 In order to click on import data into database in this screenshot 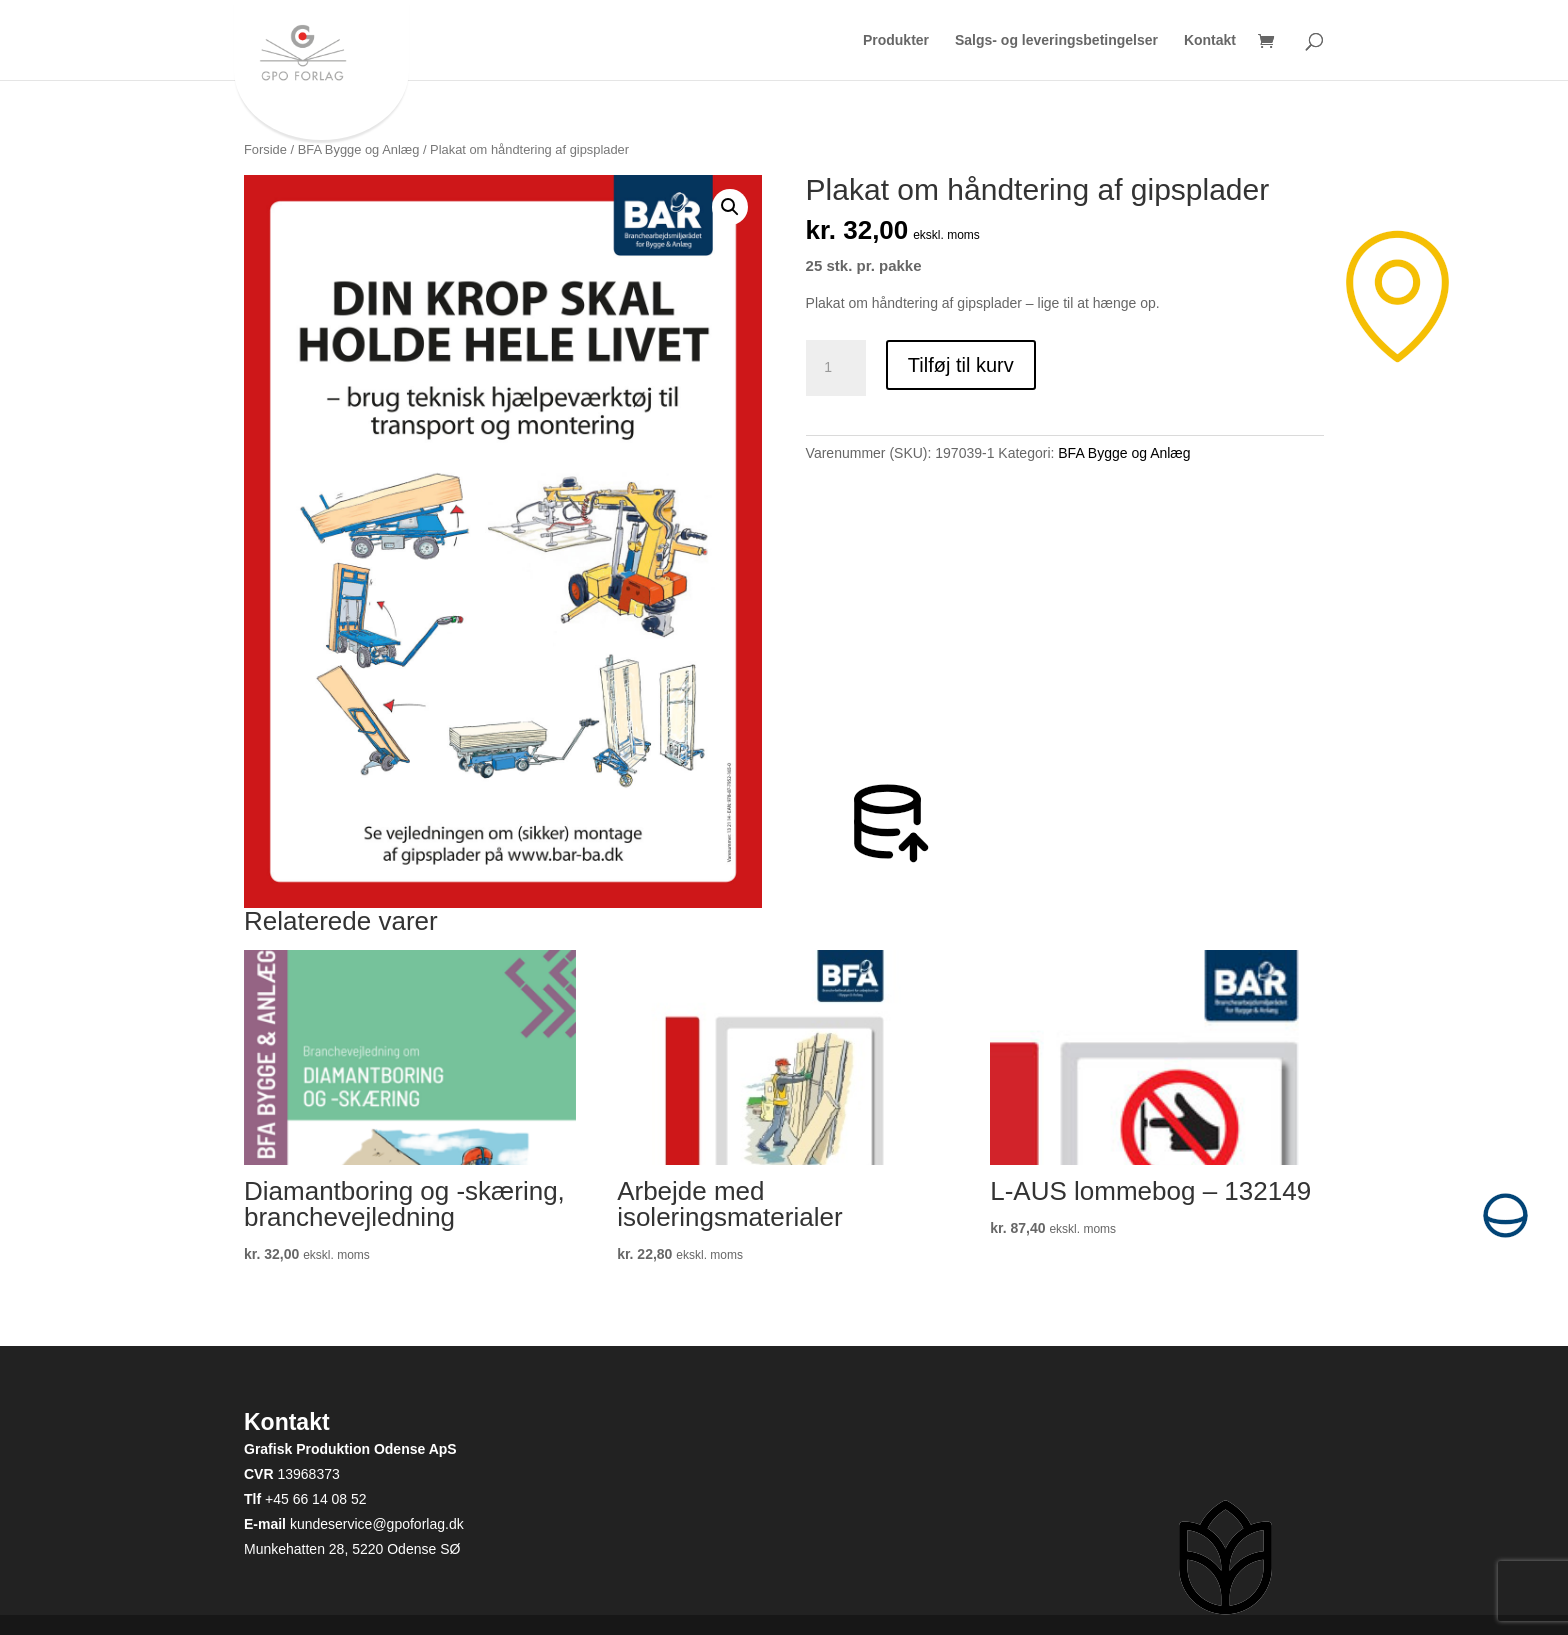, I will do `click(887, 821)`.